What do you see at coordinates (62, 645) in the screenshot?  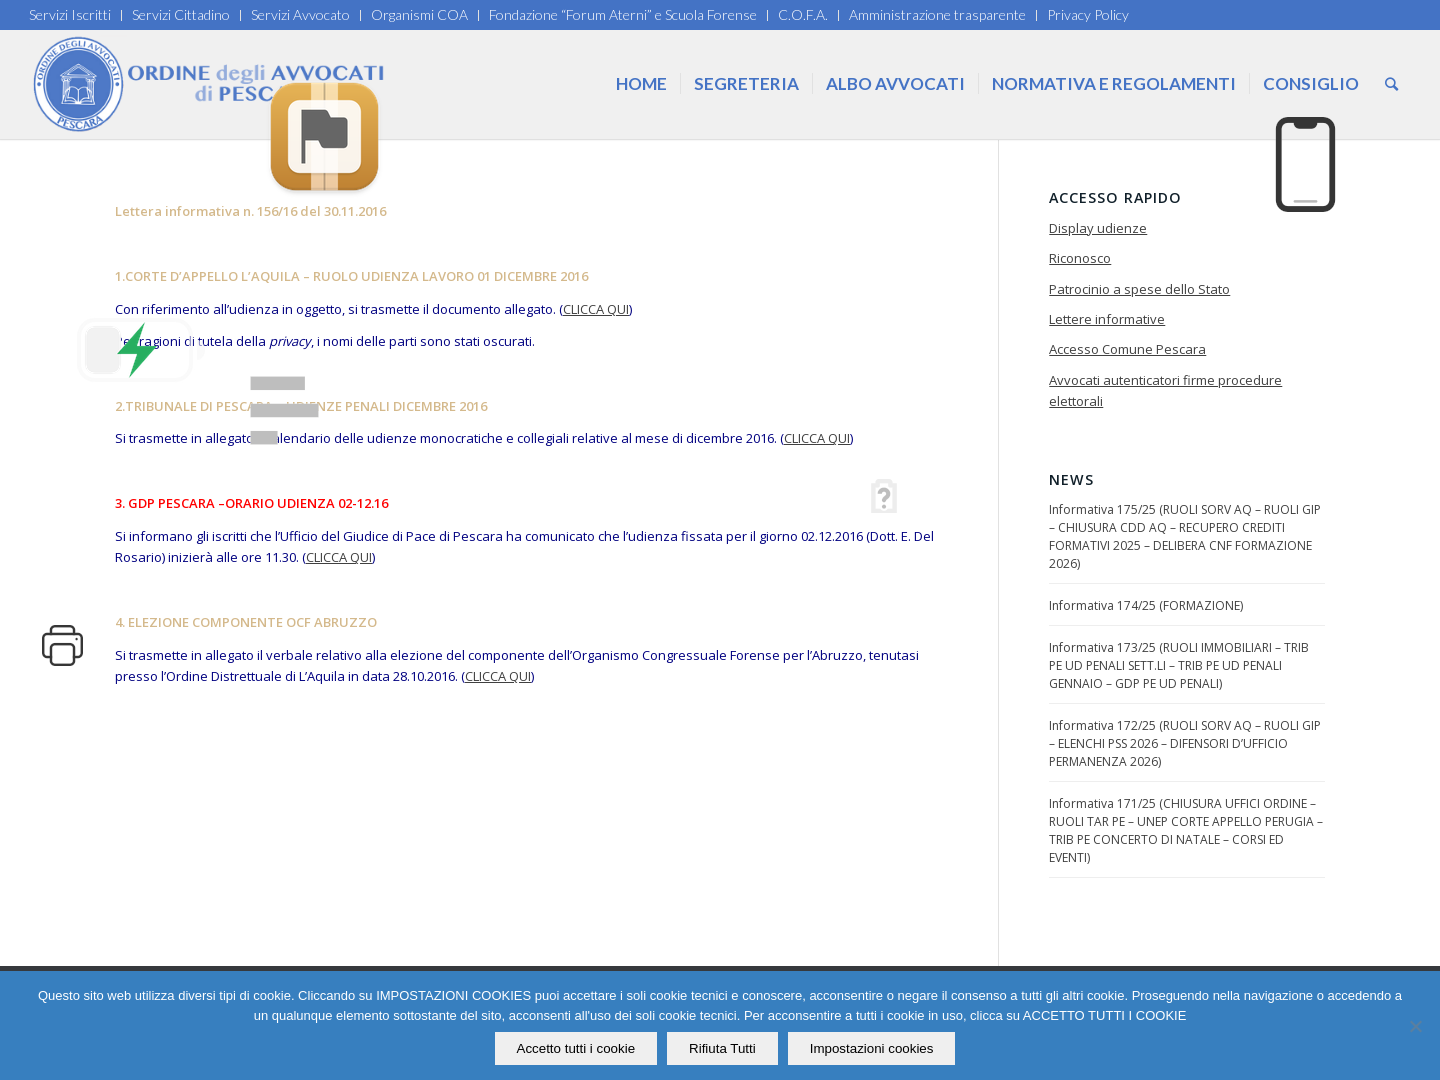 I see `access printer settings` at bounding box center [62, 645].